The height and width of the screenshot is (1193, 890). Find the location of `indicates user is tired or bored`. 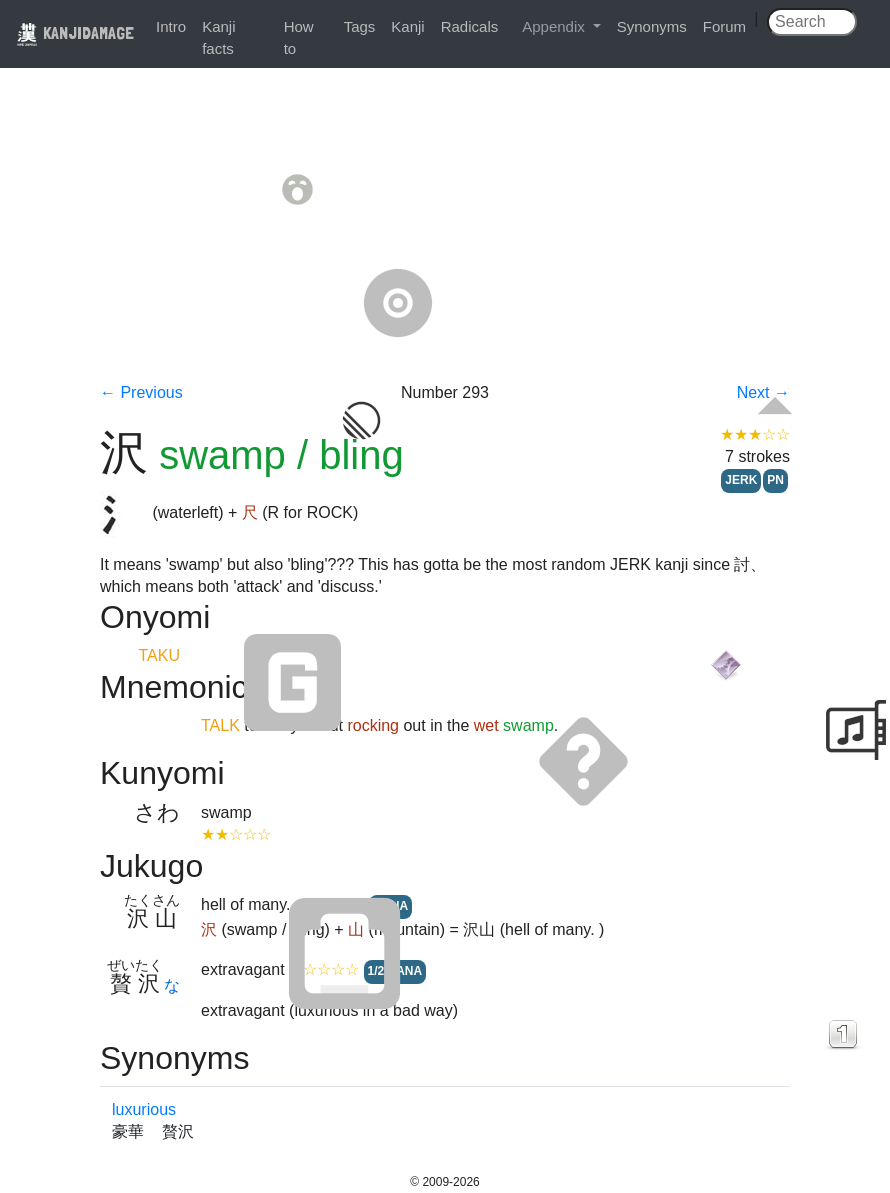

indicates user is tired or bored is located at coordinates (297, 189).